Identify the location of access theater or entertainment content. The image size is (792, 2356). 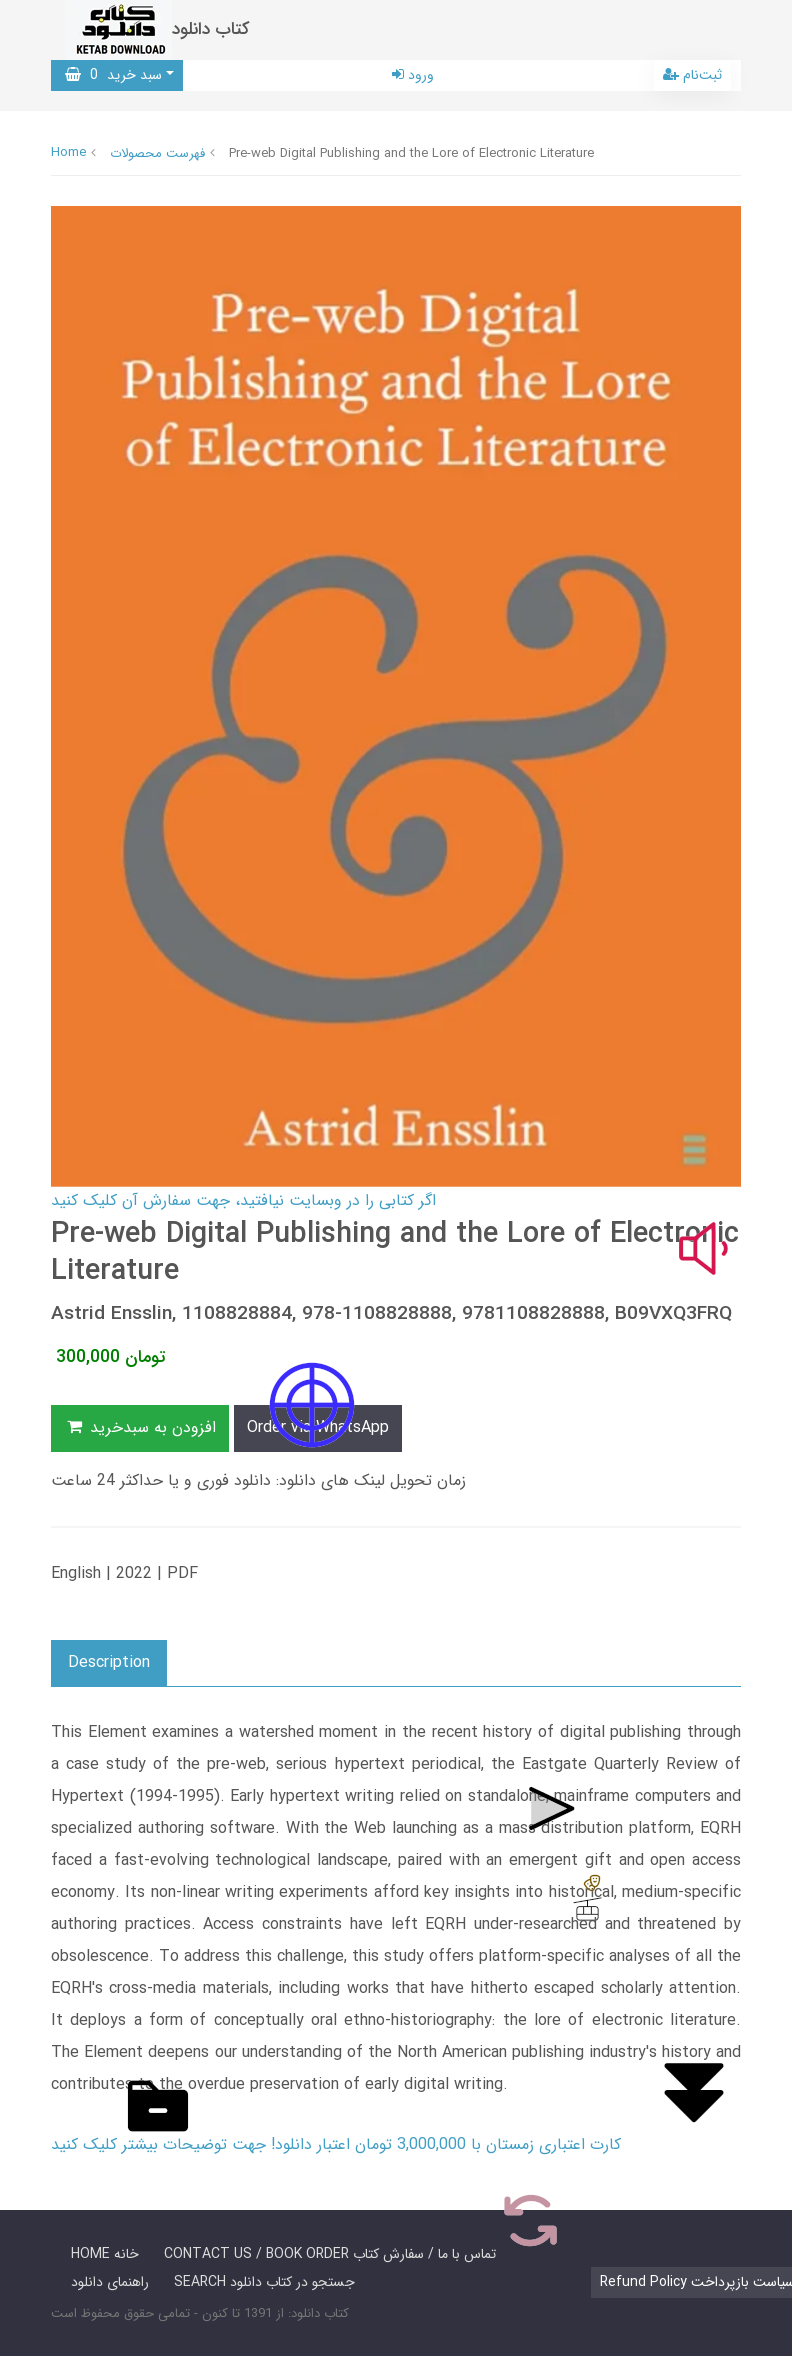
(592, 1883).